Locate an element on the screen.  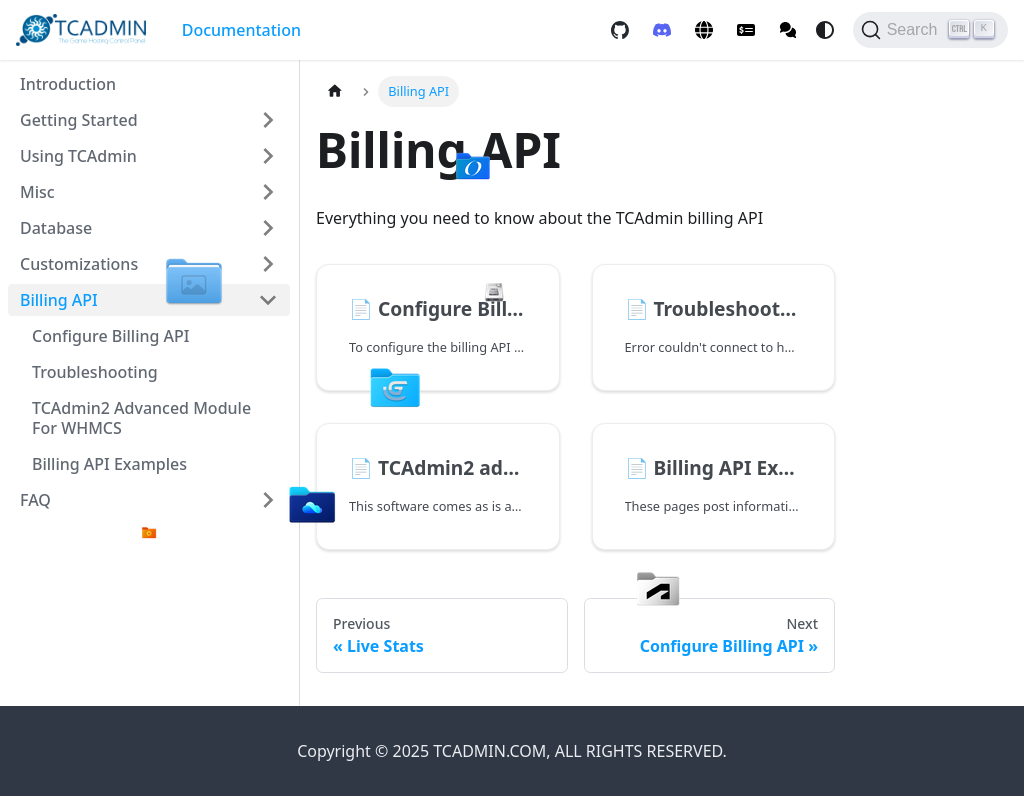
mount or access a disk image file is located at coordinates (494, 292).